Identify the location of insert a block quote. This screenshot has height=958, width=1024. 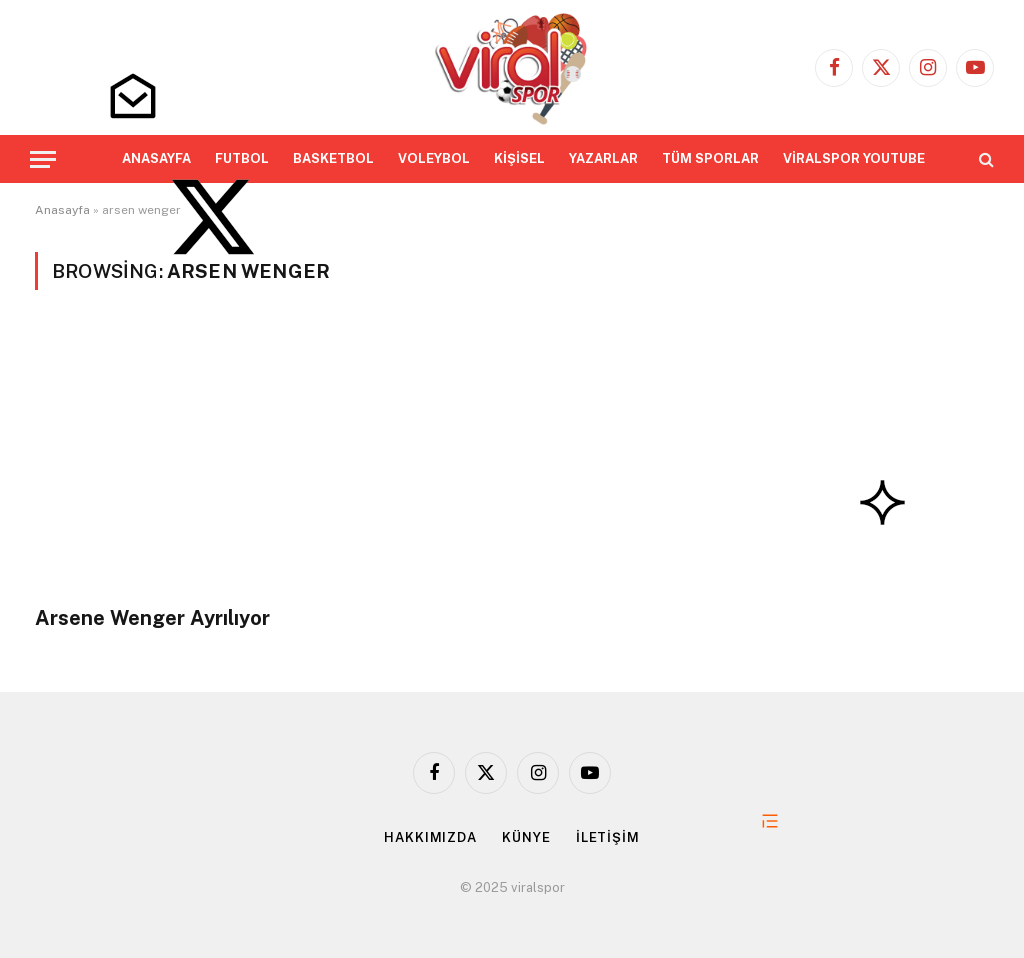
(770, 821).